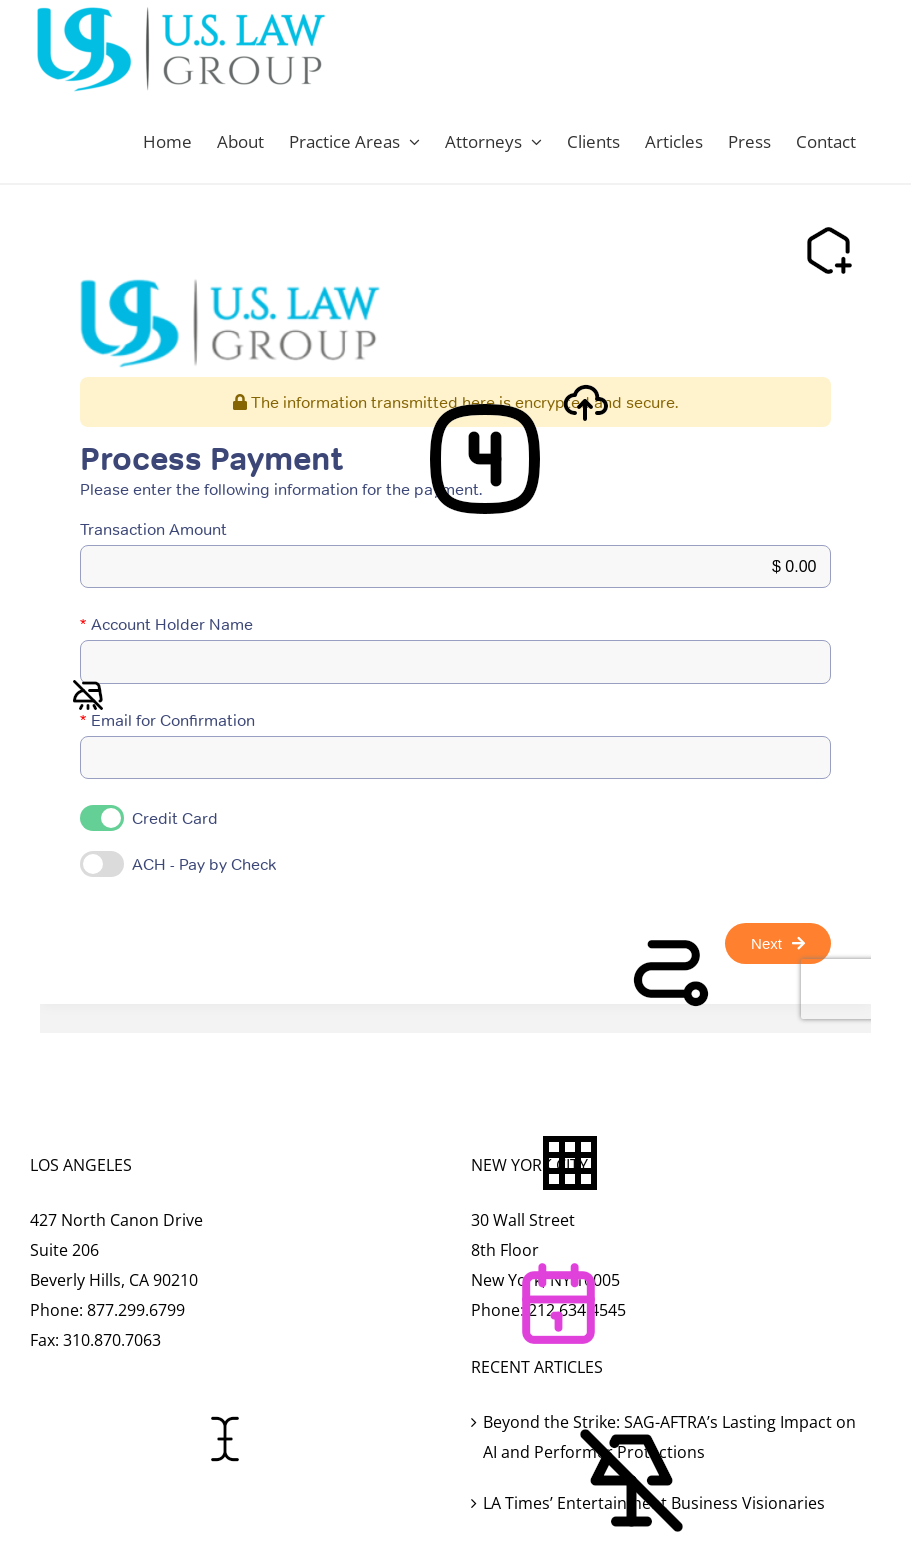 This screenshot has width=911, height=1566. What do you see at coordinates (570, 1163) in the screenshot?
I see `toggle grid view on` at bounding box center [570, 1163].